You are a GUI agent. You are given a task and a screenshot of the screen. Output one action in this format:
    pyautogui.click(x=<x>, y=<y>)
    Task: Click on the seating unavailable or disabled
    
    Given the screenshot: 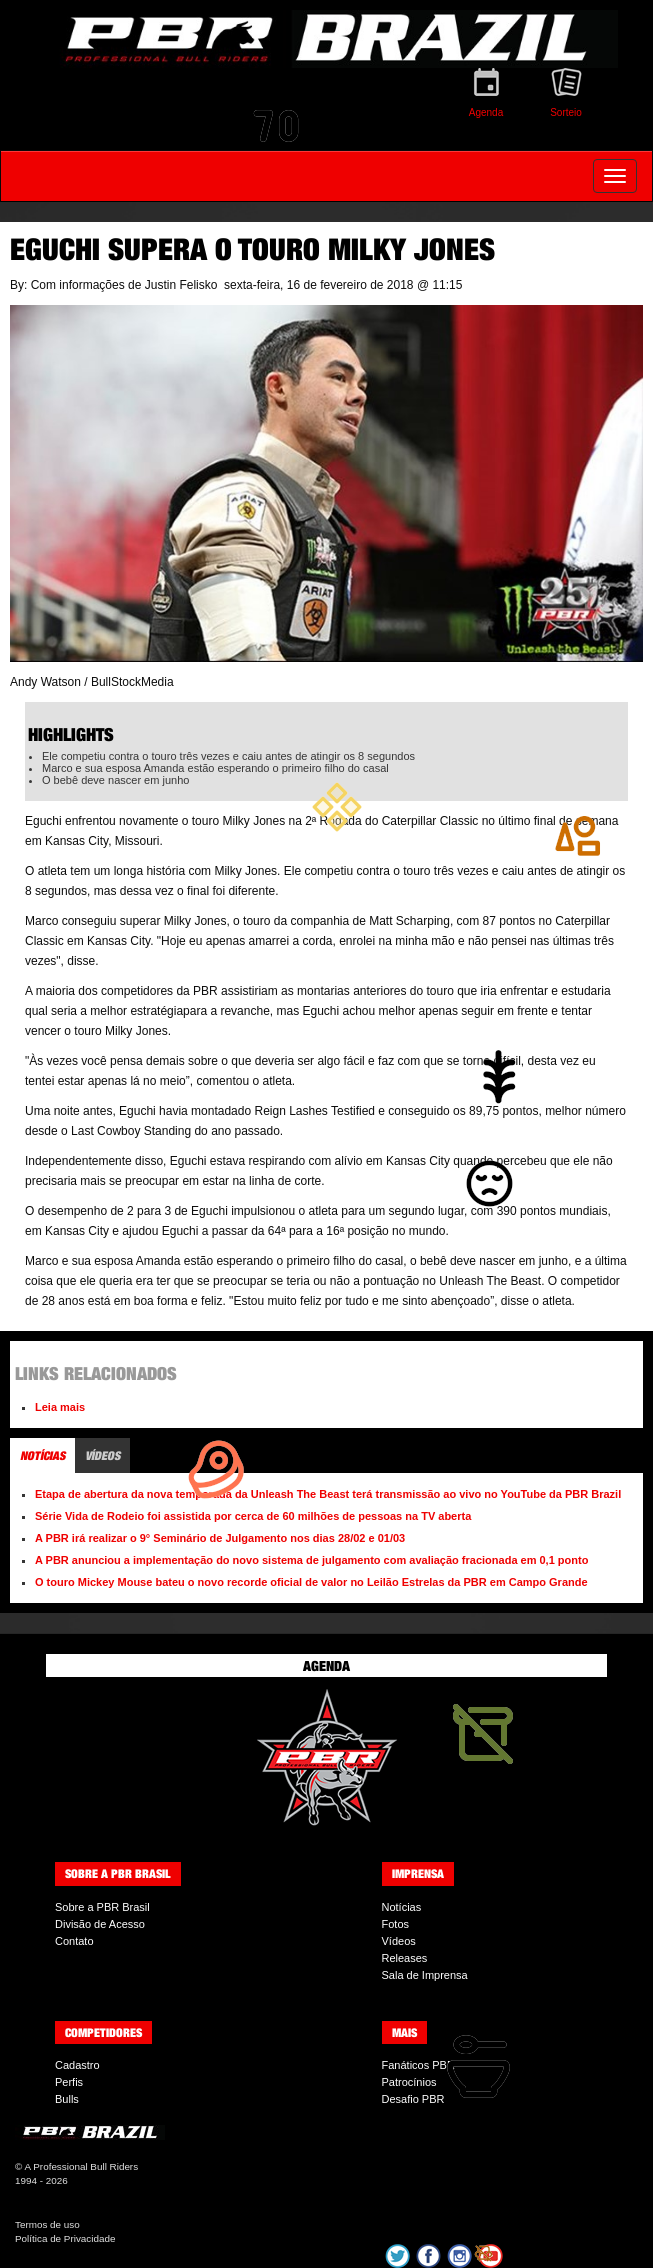 What is the action you would take?
    pyautogui.click(x=483, y=2253)
    